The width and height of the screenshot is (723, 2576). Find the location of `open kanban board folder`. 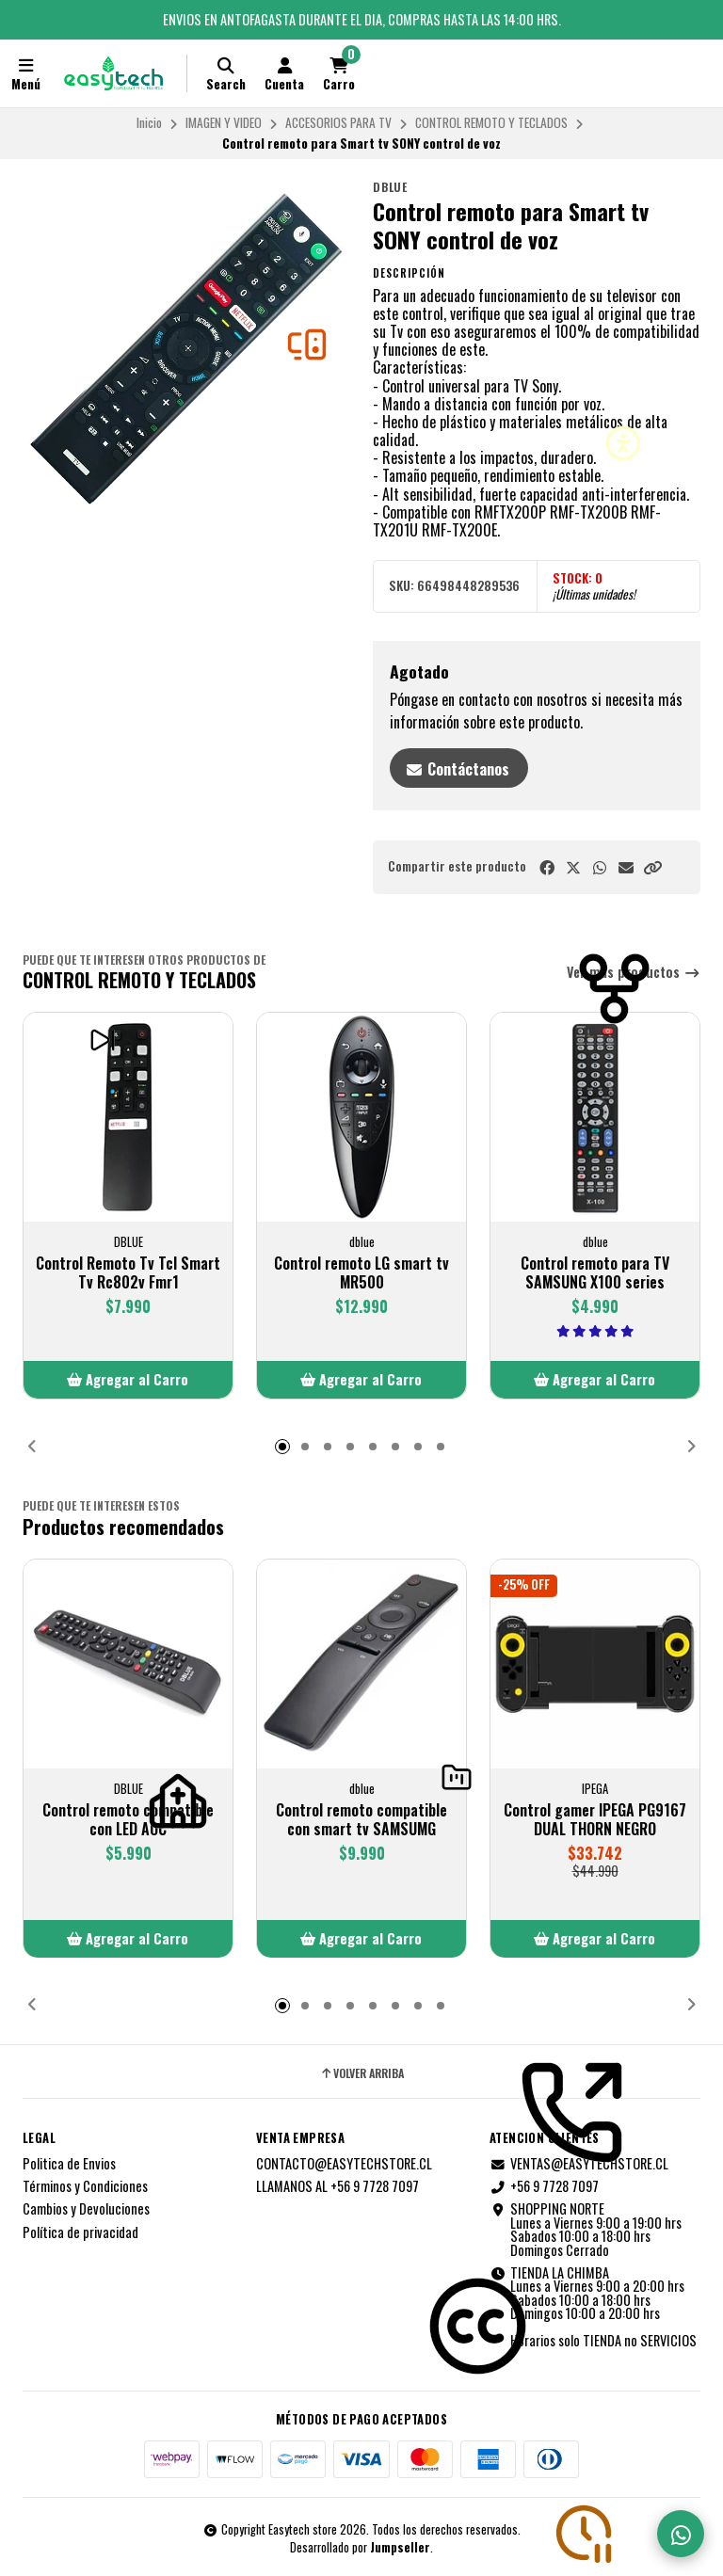

open kanban board folder is located at coordinates (457, 1778).